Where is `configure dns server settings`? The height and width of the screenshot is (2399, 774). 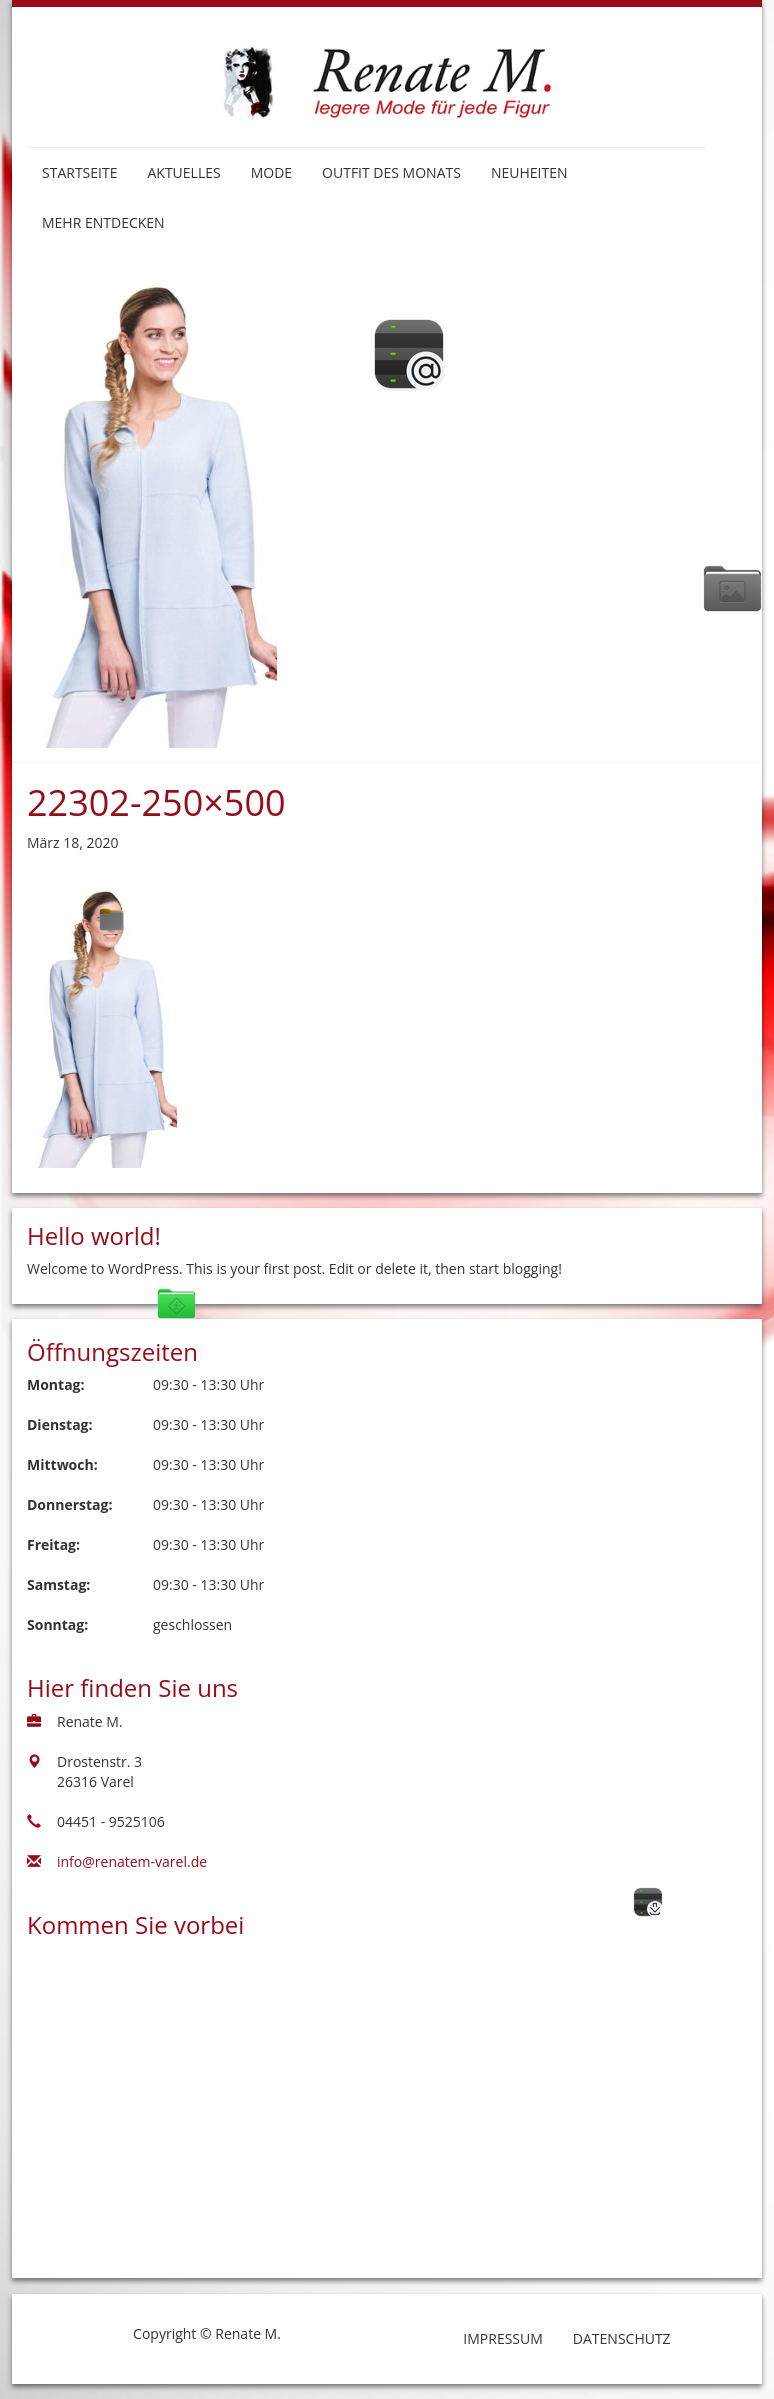
configure dns server settings is located at coordinates (409, 354).